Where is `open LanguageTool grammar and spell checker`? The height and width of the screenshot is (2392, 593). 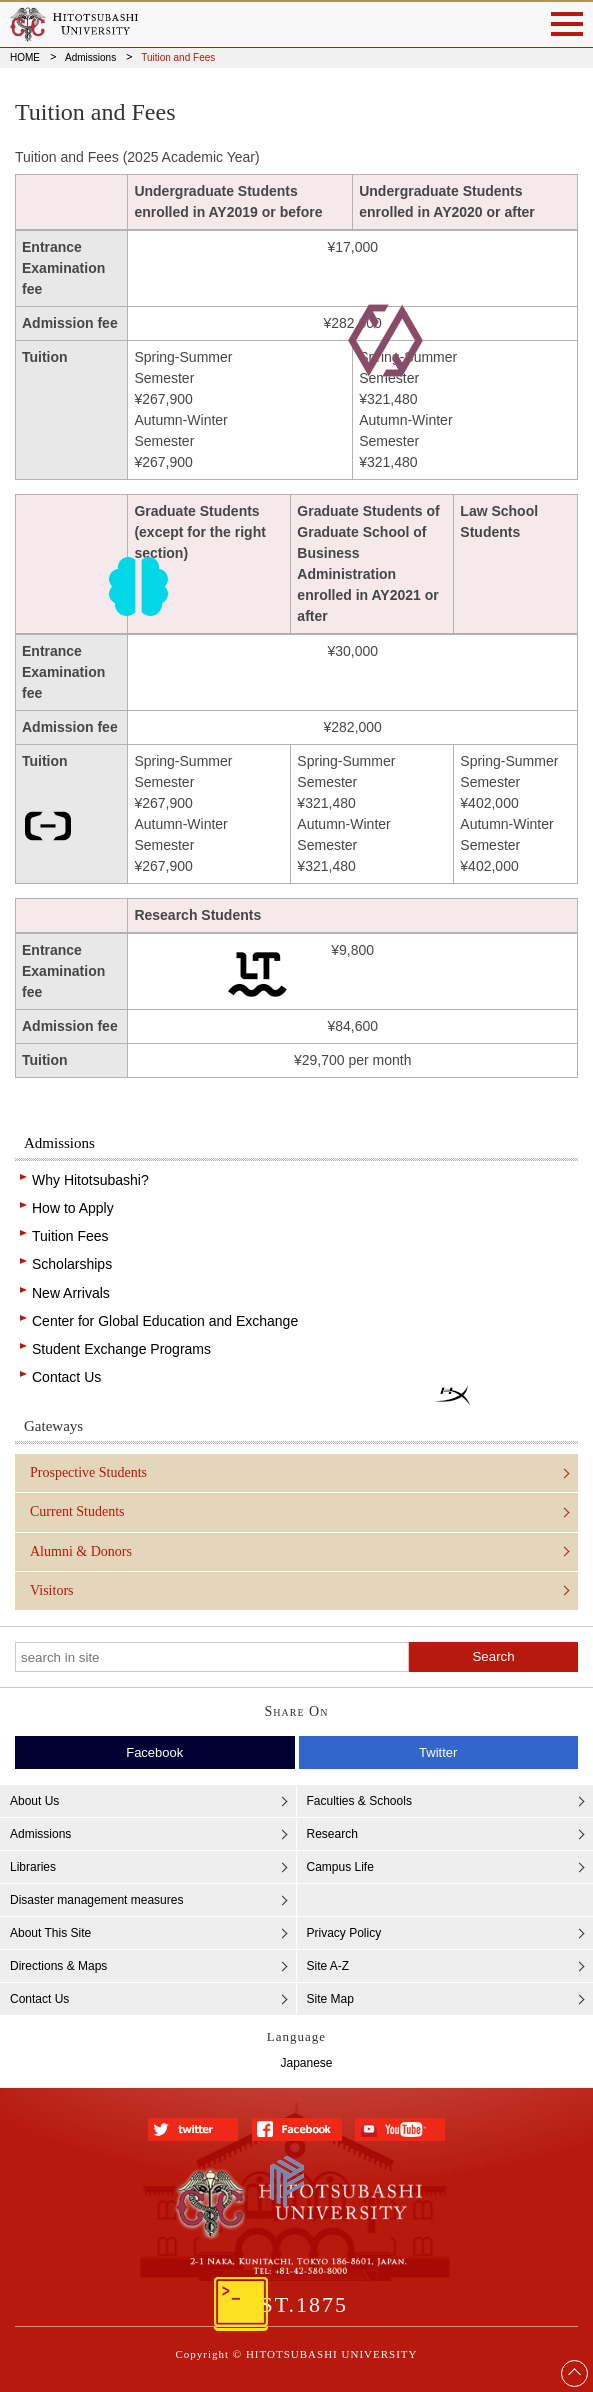
open LanguageTool grammar and spell checker is located at coordinates (257, 974).